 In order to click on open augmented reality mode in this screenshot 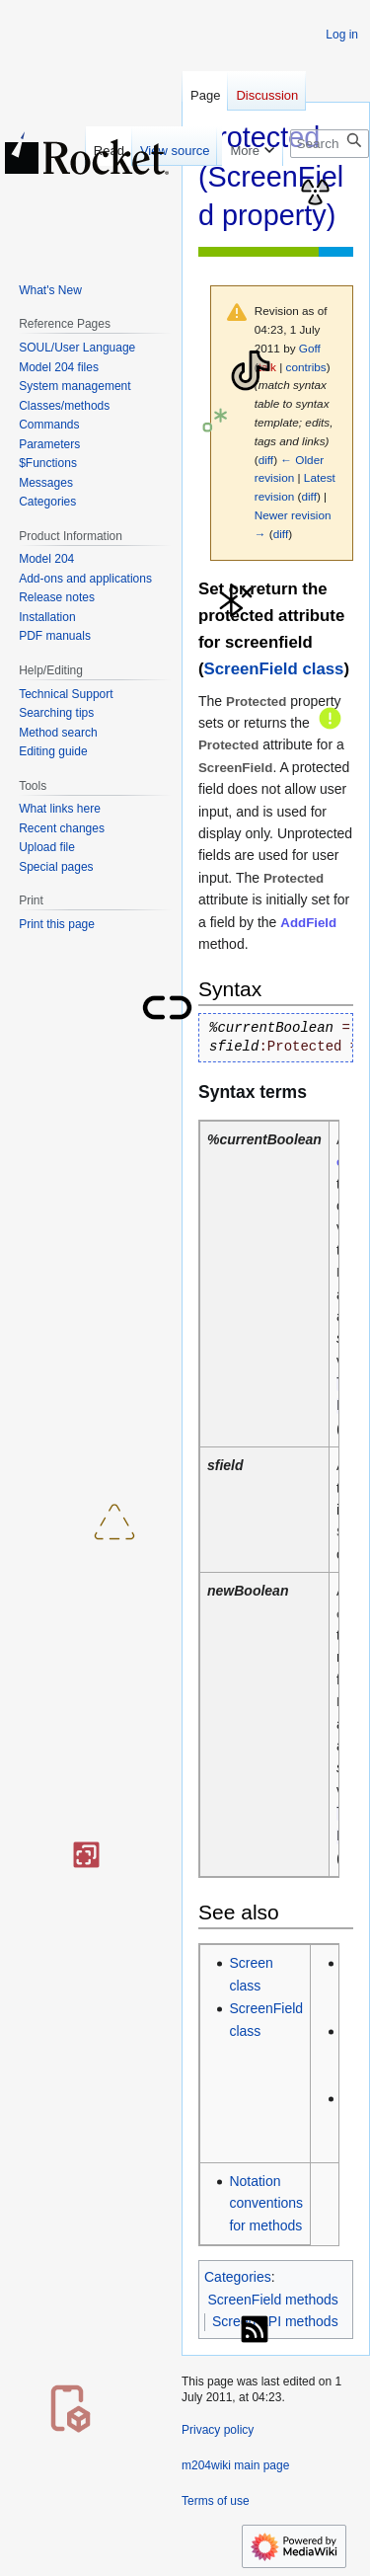, I will do `click(67, 2408)`.